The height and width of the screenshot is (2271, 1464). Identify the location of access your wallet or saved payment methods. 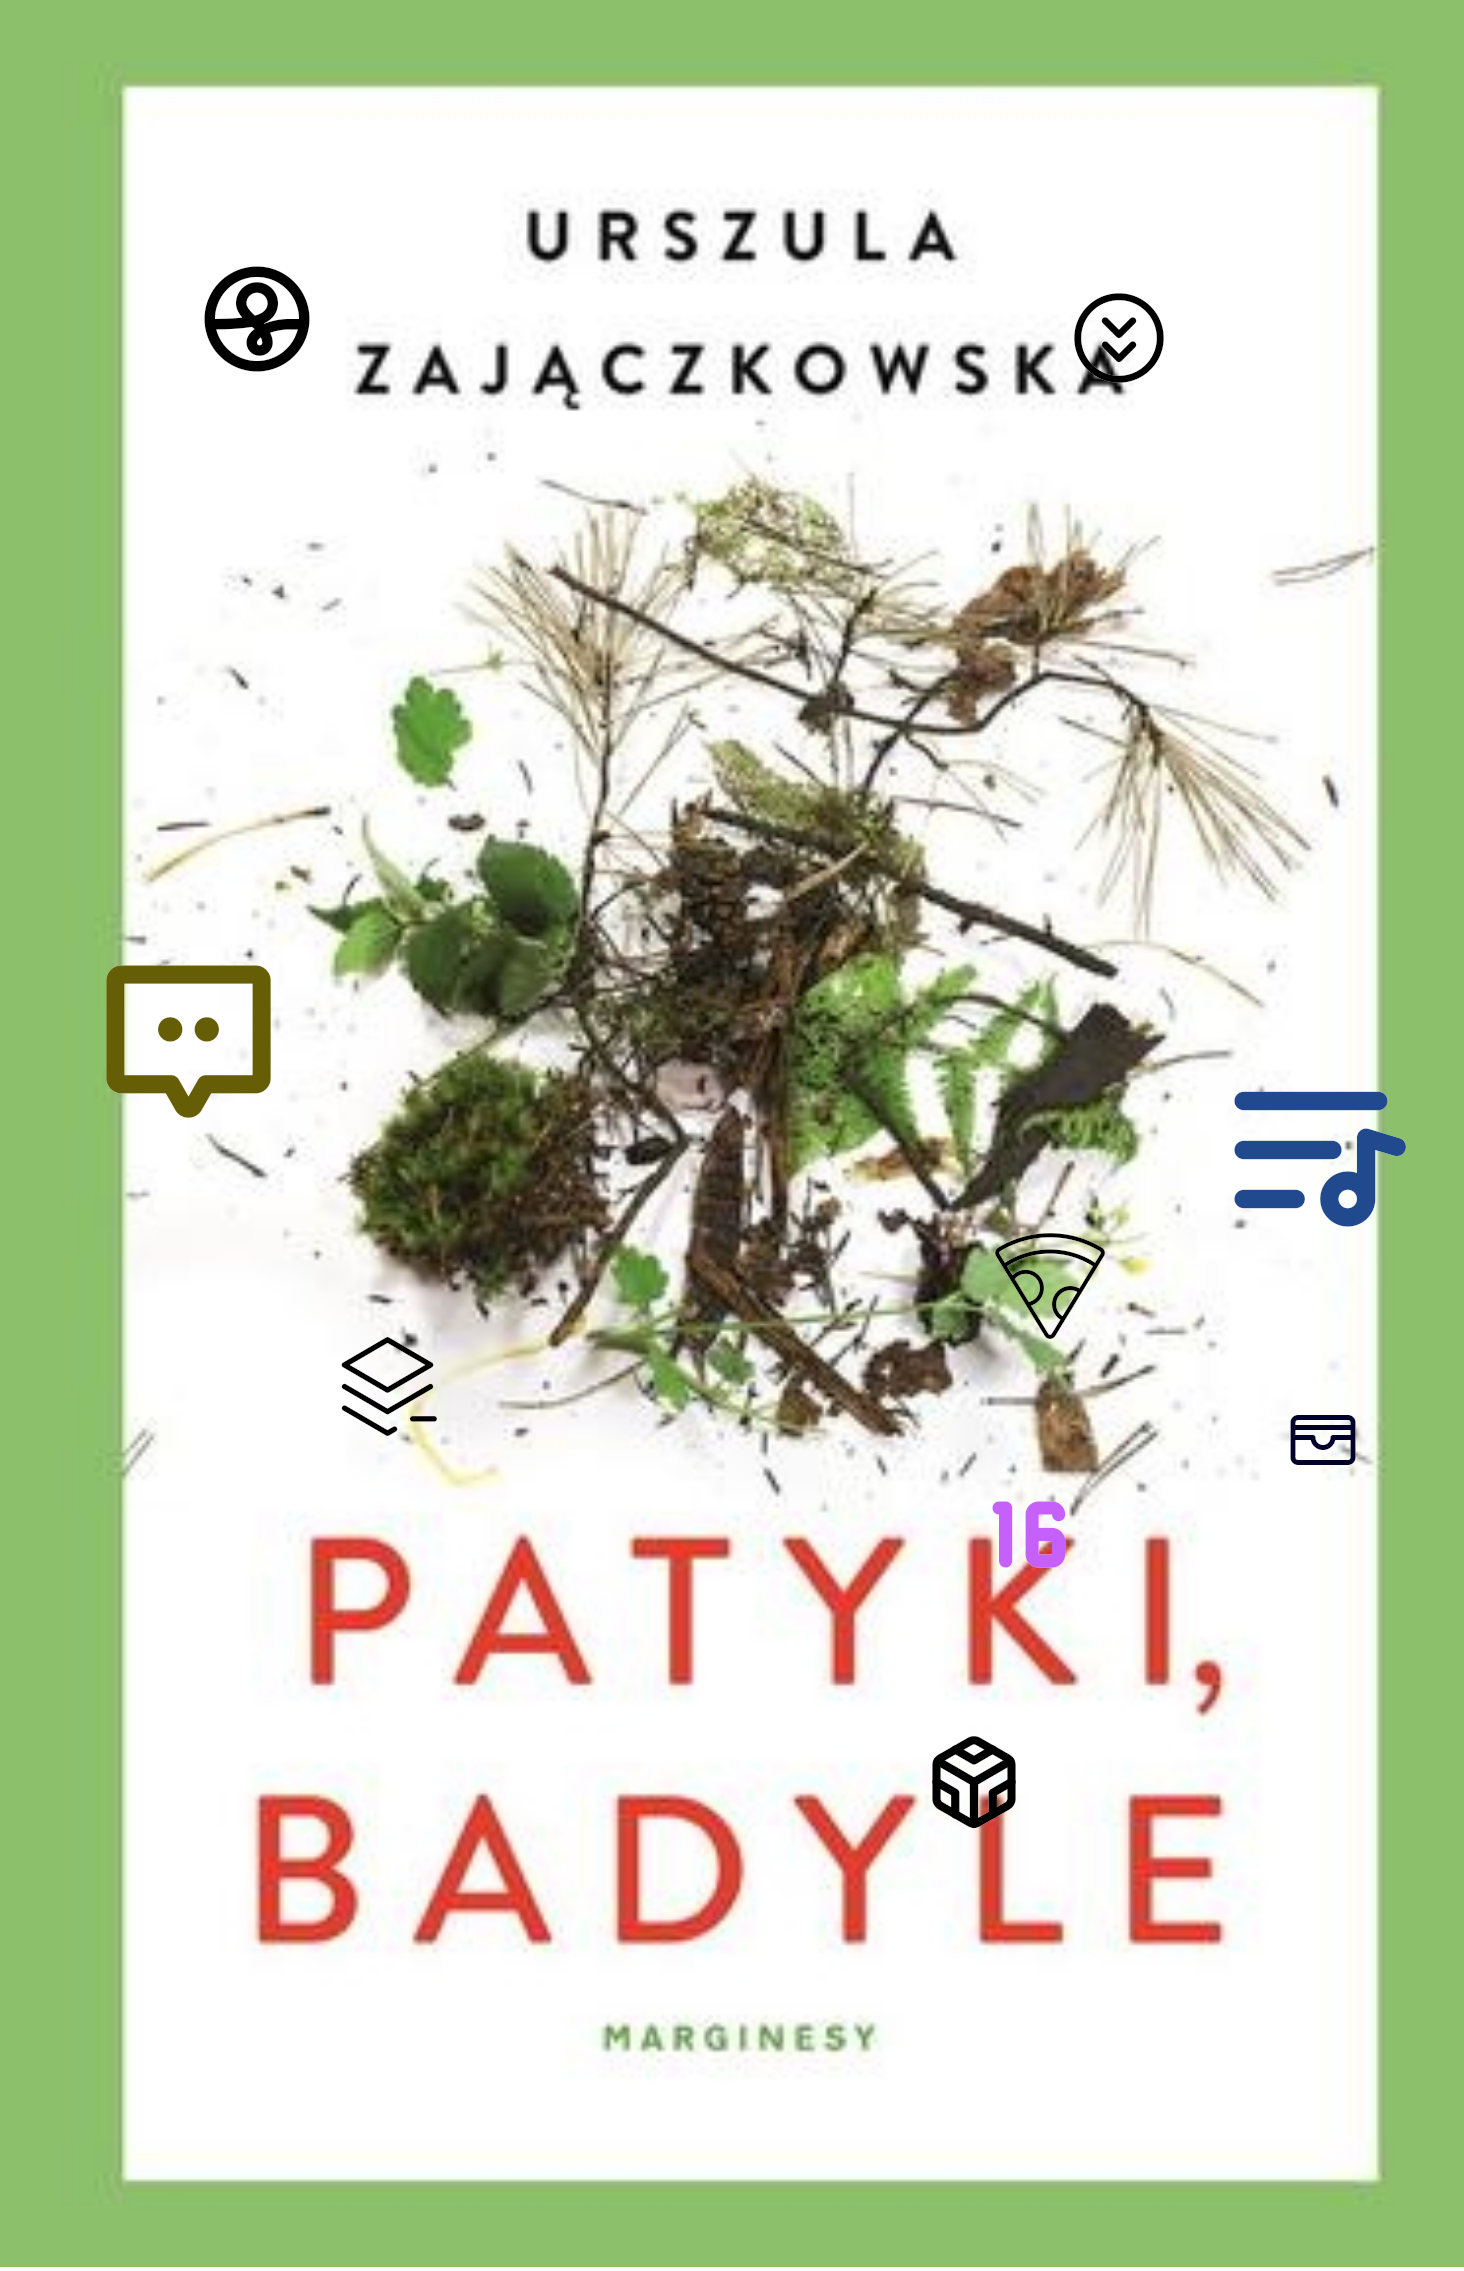
(1323, 1440).